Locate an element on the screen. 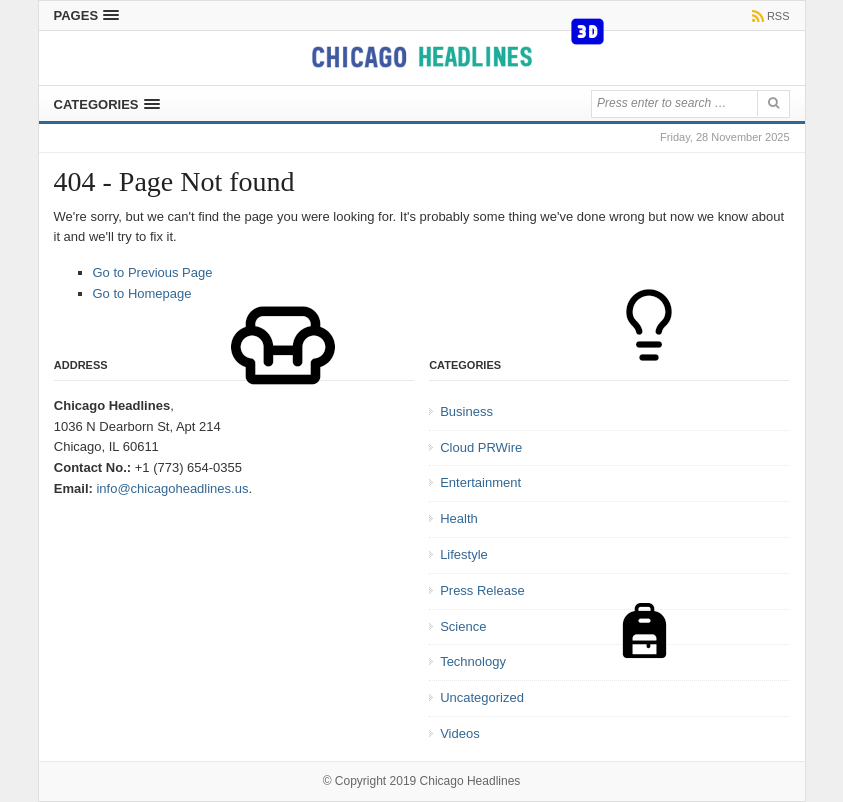 This screenshot has width=843, height=802. browse furniture or home decor items is located at coordinates (283, 347).